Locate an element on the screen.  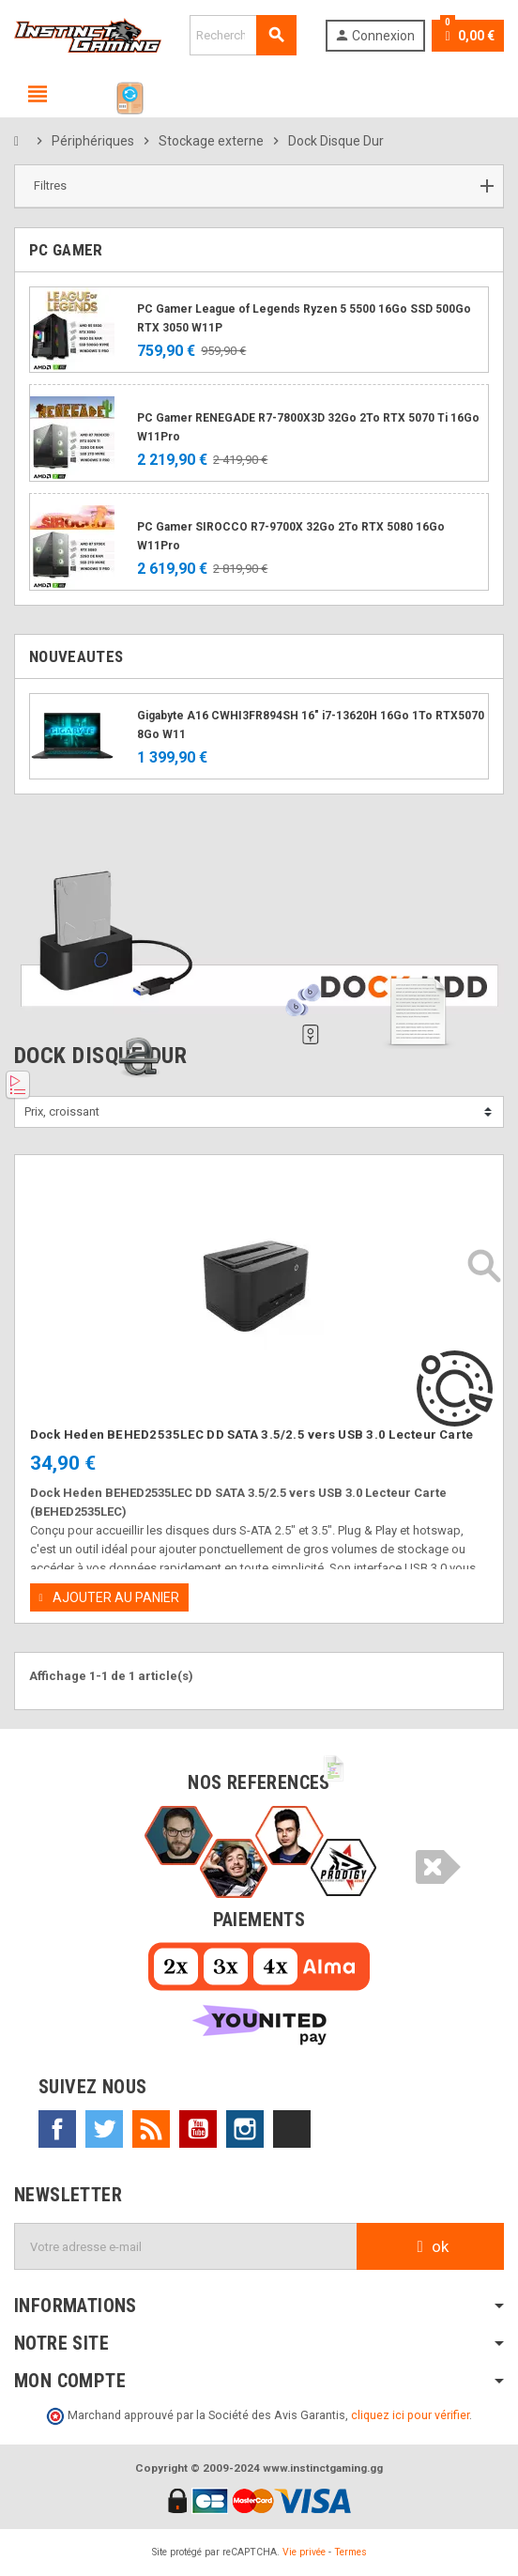
open saved searches folder is located at coordinates (484, 1266).